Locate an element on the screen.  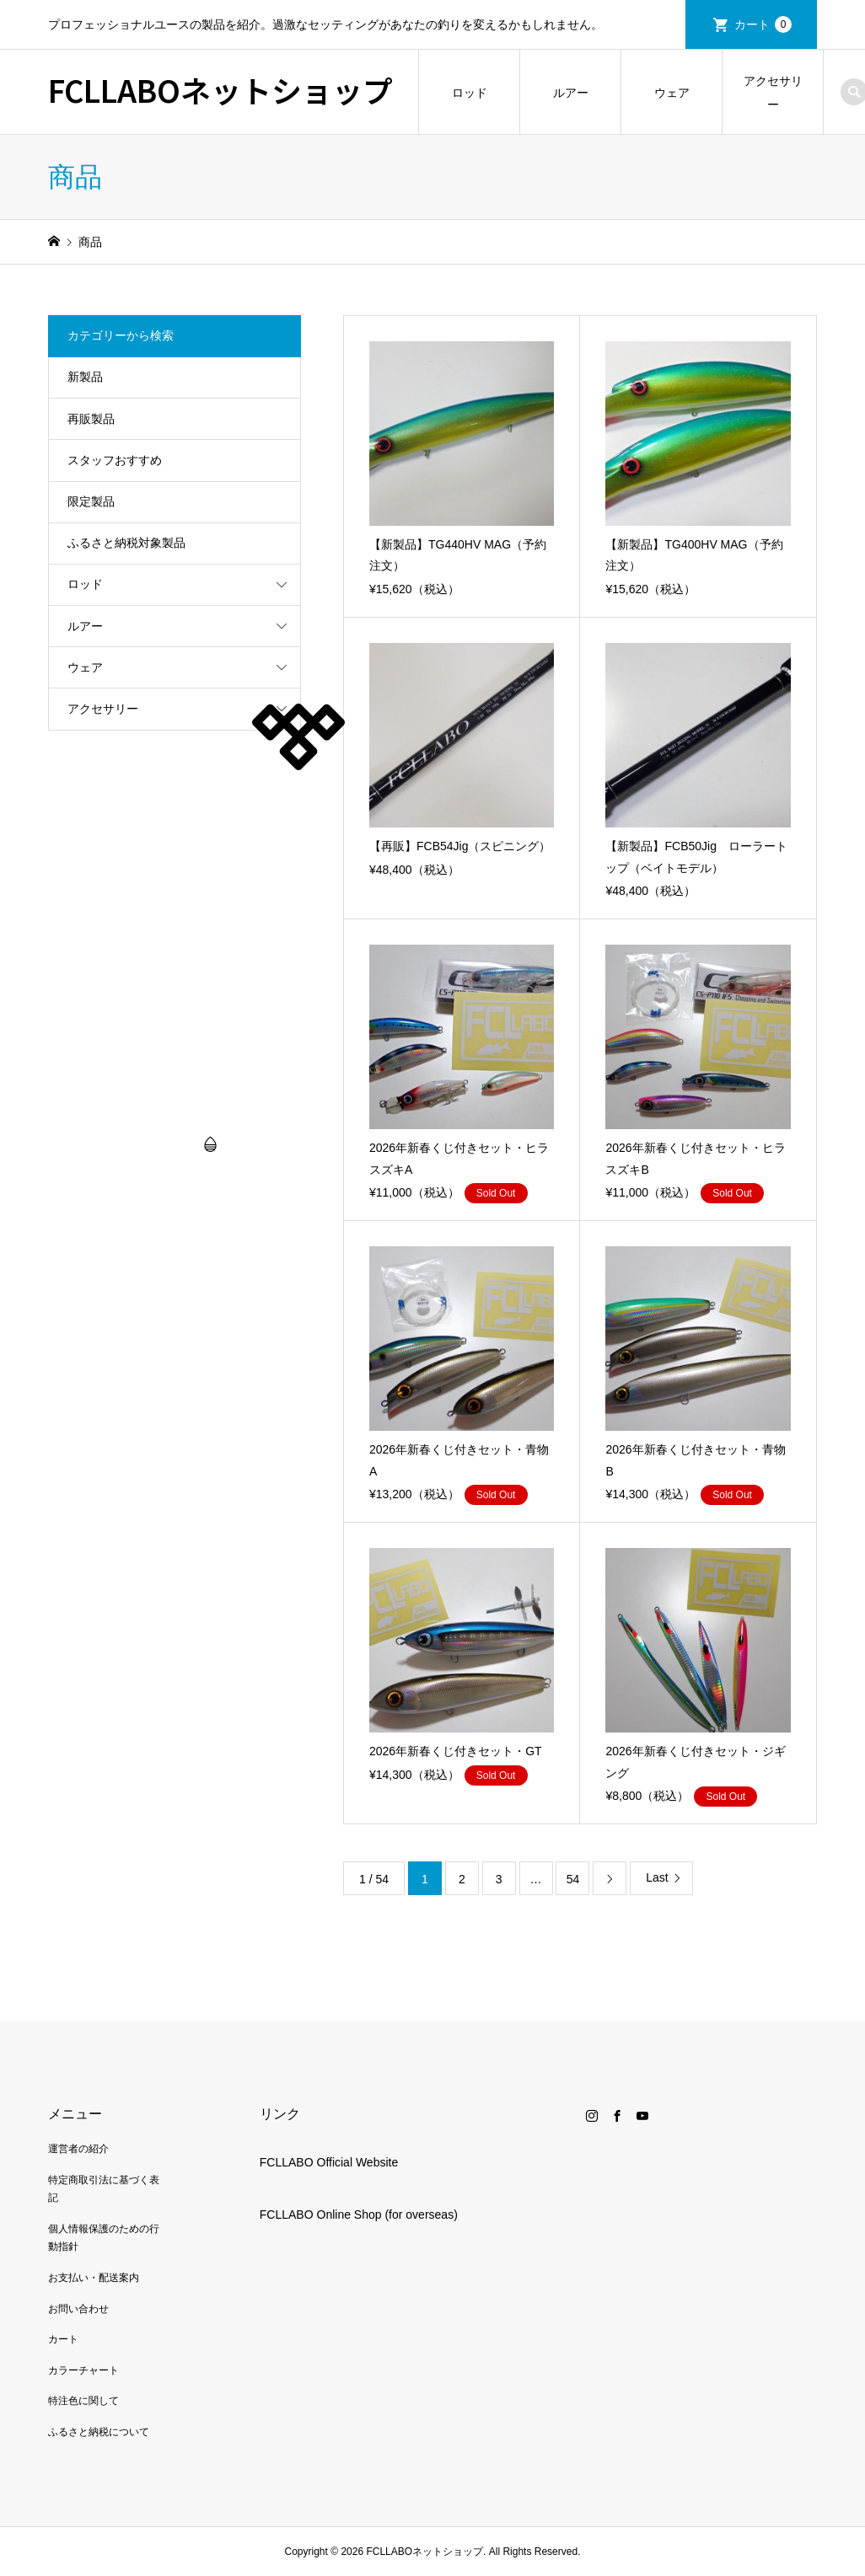
open Tidal music streaming app is located at coordinates (298, 734).